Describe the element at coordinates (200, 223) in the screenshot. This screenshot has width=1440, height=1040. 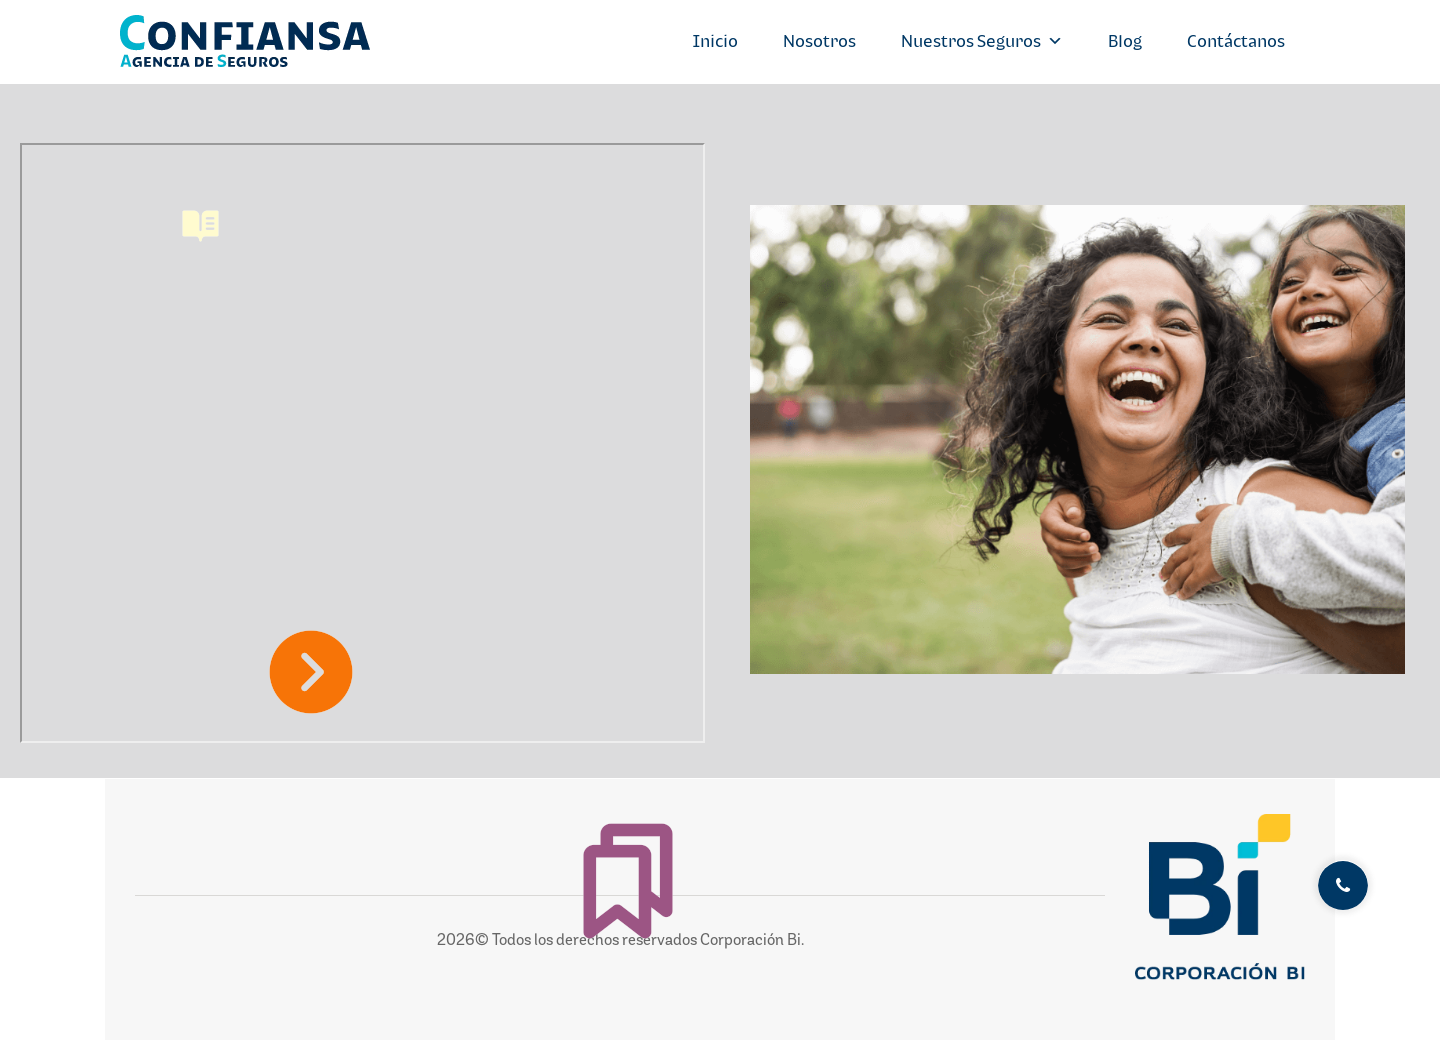
I see `open reading mode or e-reader` at that location.